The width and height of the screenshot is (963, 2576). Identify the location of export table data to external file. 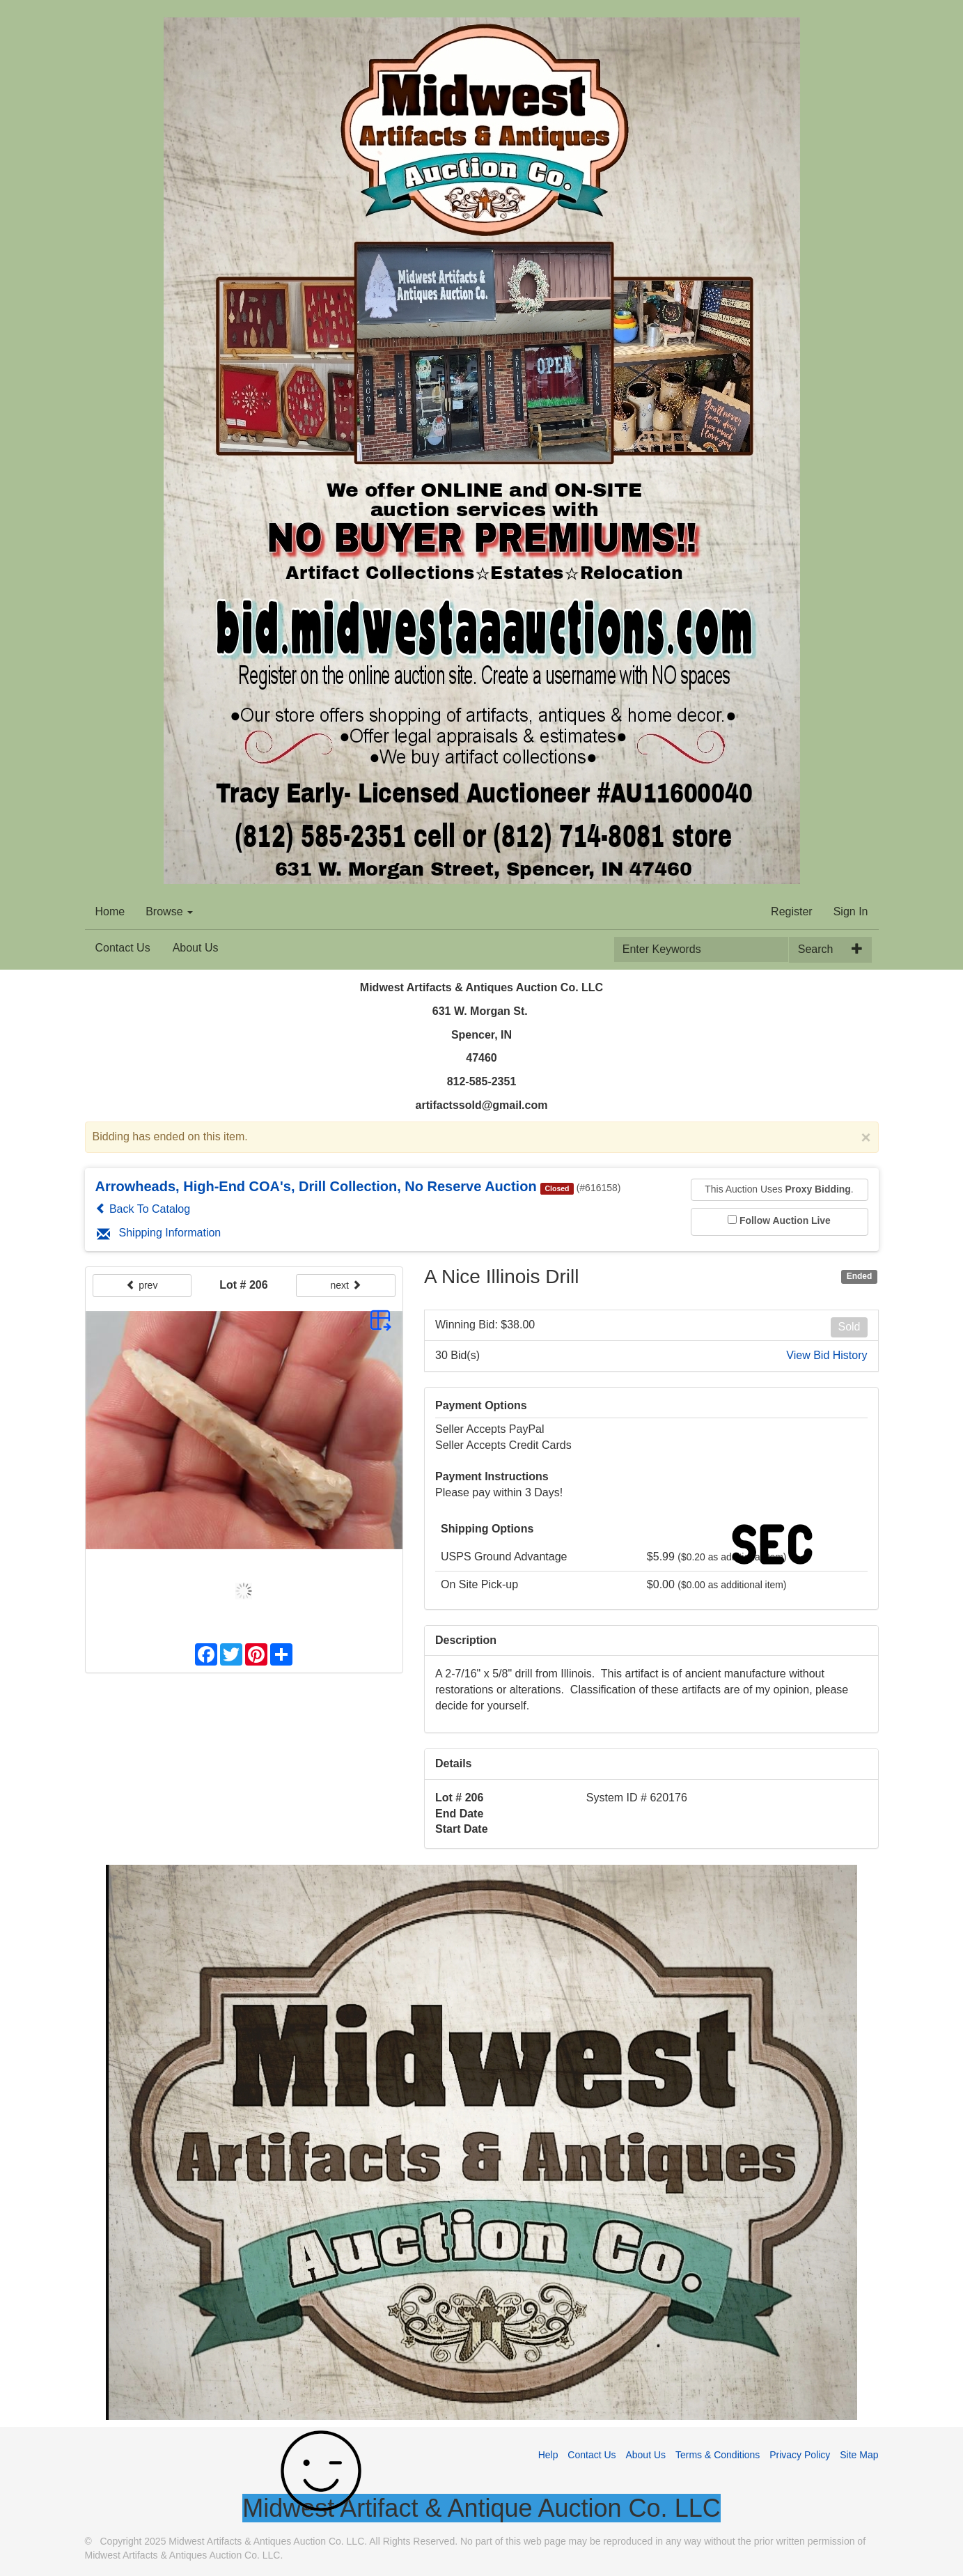
(380, 1320).